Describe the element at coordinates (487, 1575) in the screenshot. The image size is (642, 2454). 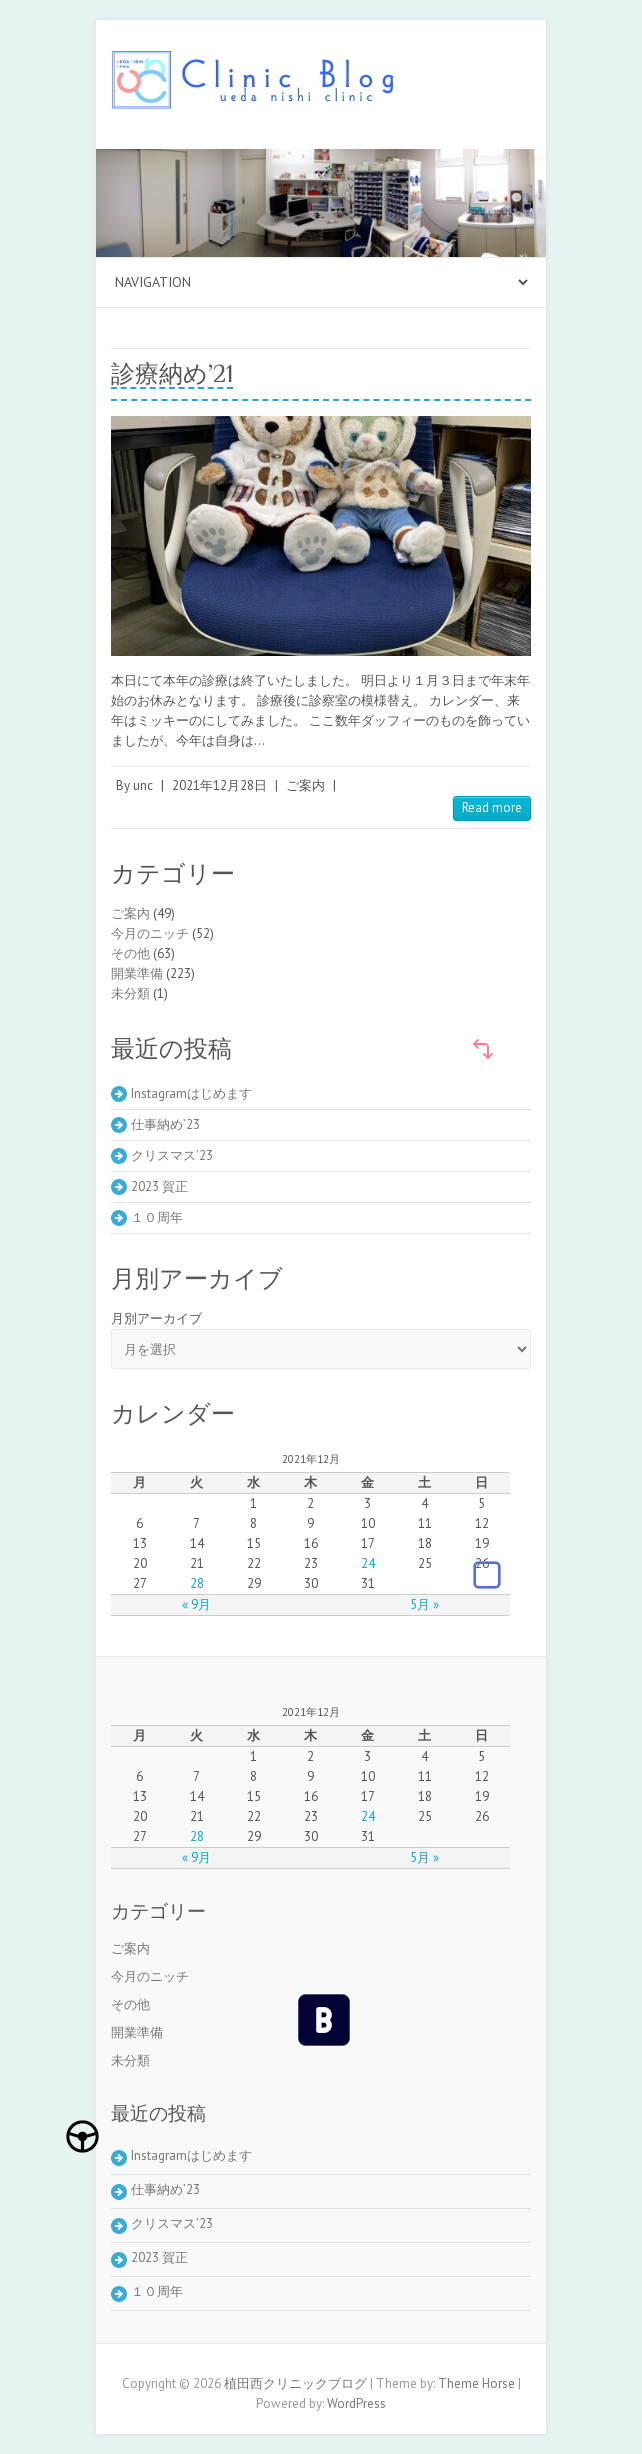
I see `stop media playback` at that location.